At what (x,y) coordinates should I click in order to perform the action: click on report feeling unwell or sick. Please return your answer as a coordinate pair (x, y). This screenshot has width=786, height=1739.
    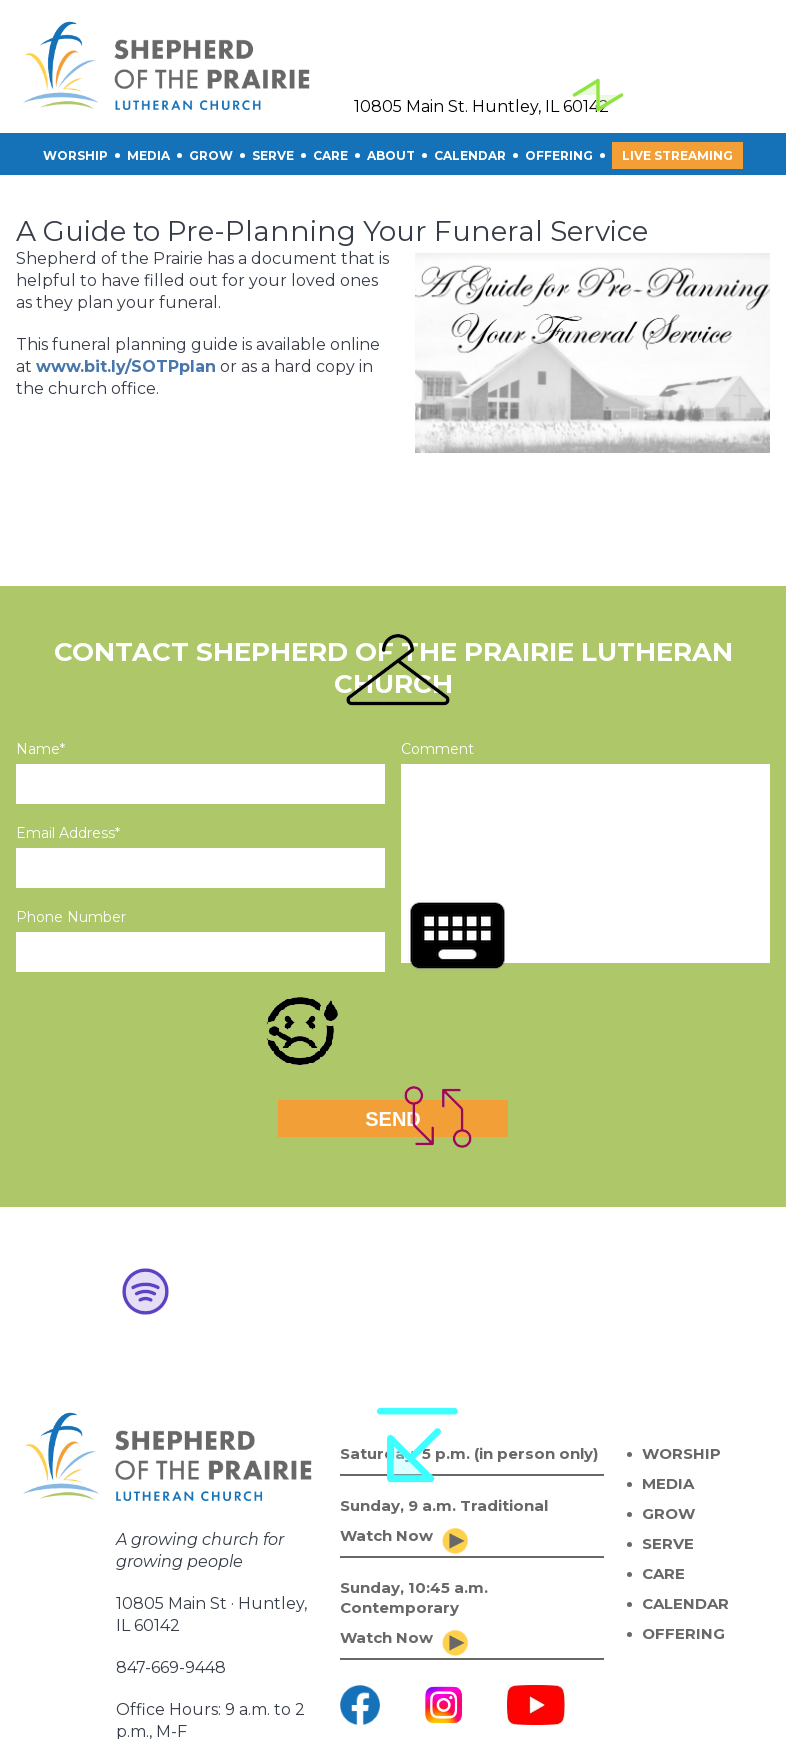
    Looking at the image, I should click on (300, 1031).